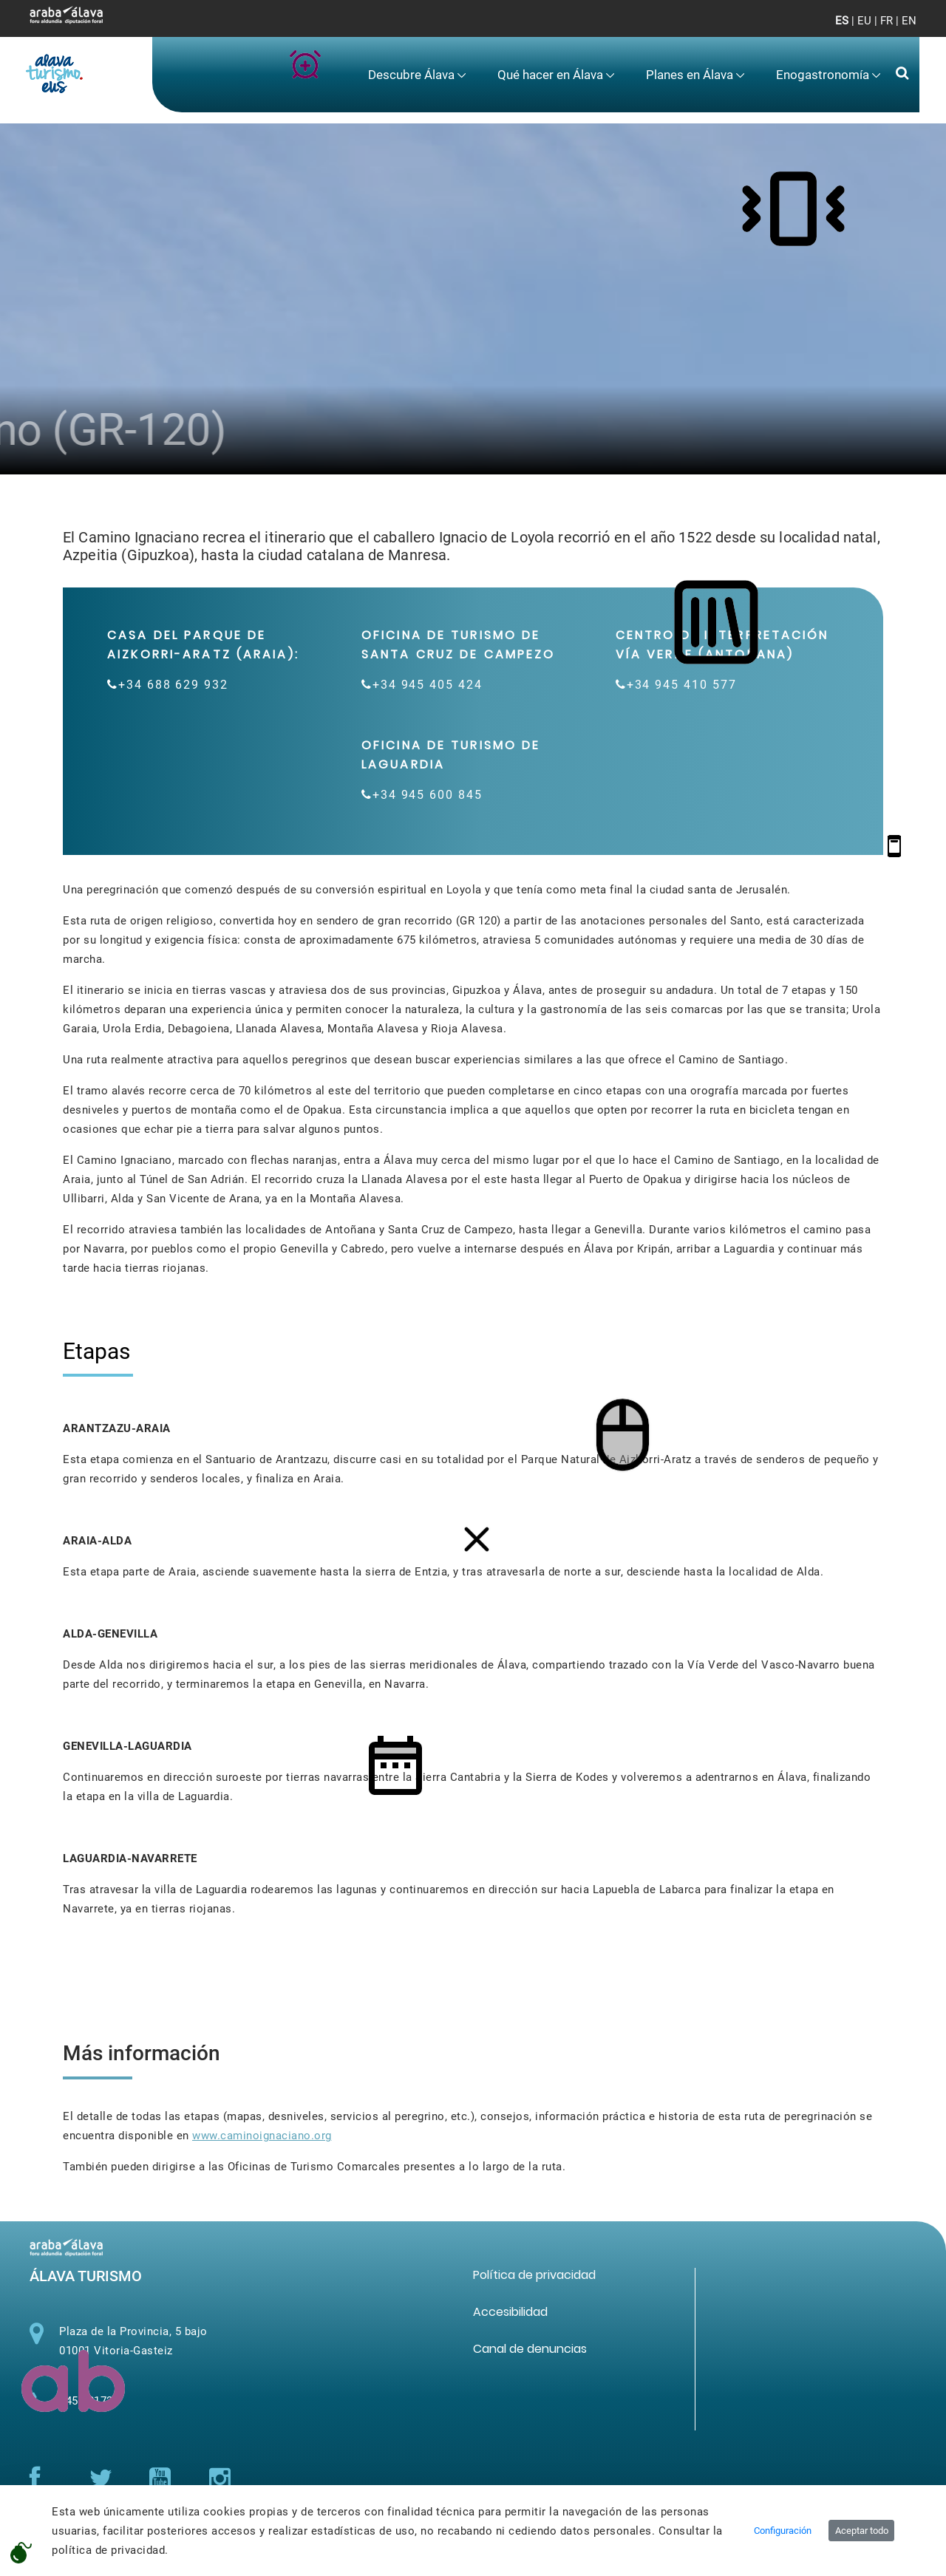 This screenshot has width=946, height=2576. What do you see at coordinates (793, 208) in the screenshot?
I see `toggle phone vibration mode` at bounding box center [793, 208].